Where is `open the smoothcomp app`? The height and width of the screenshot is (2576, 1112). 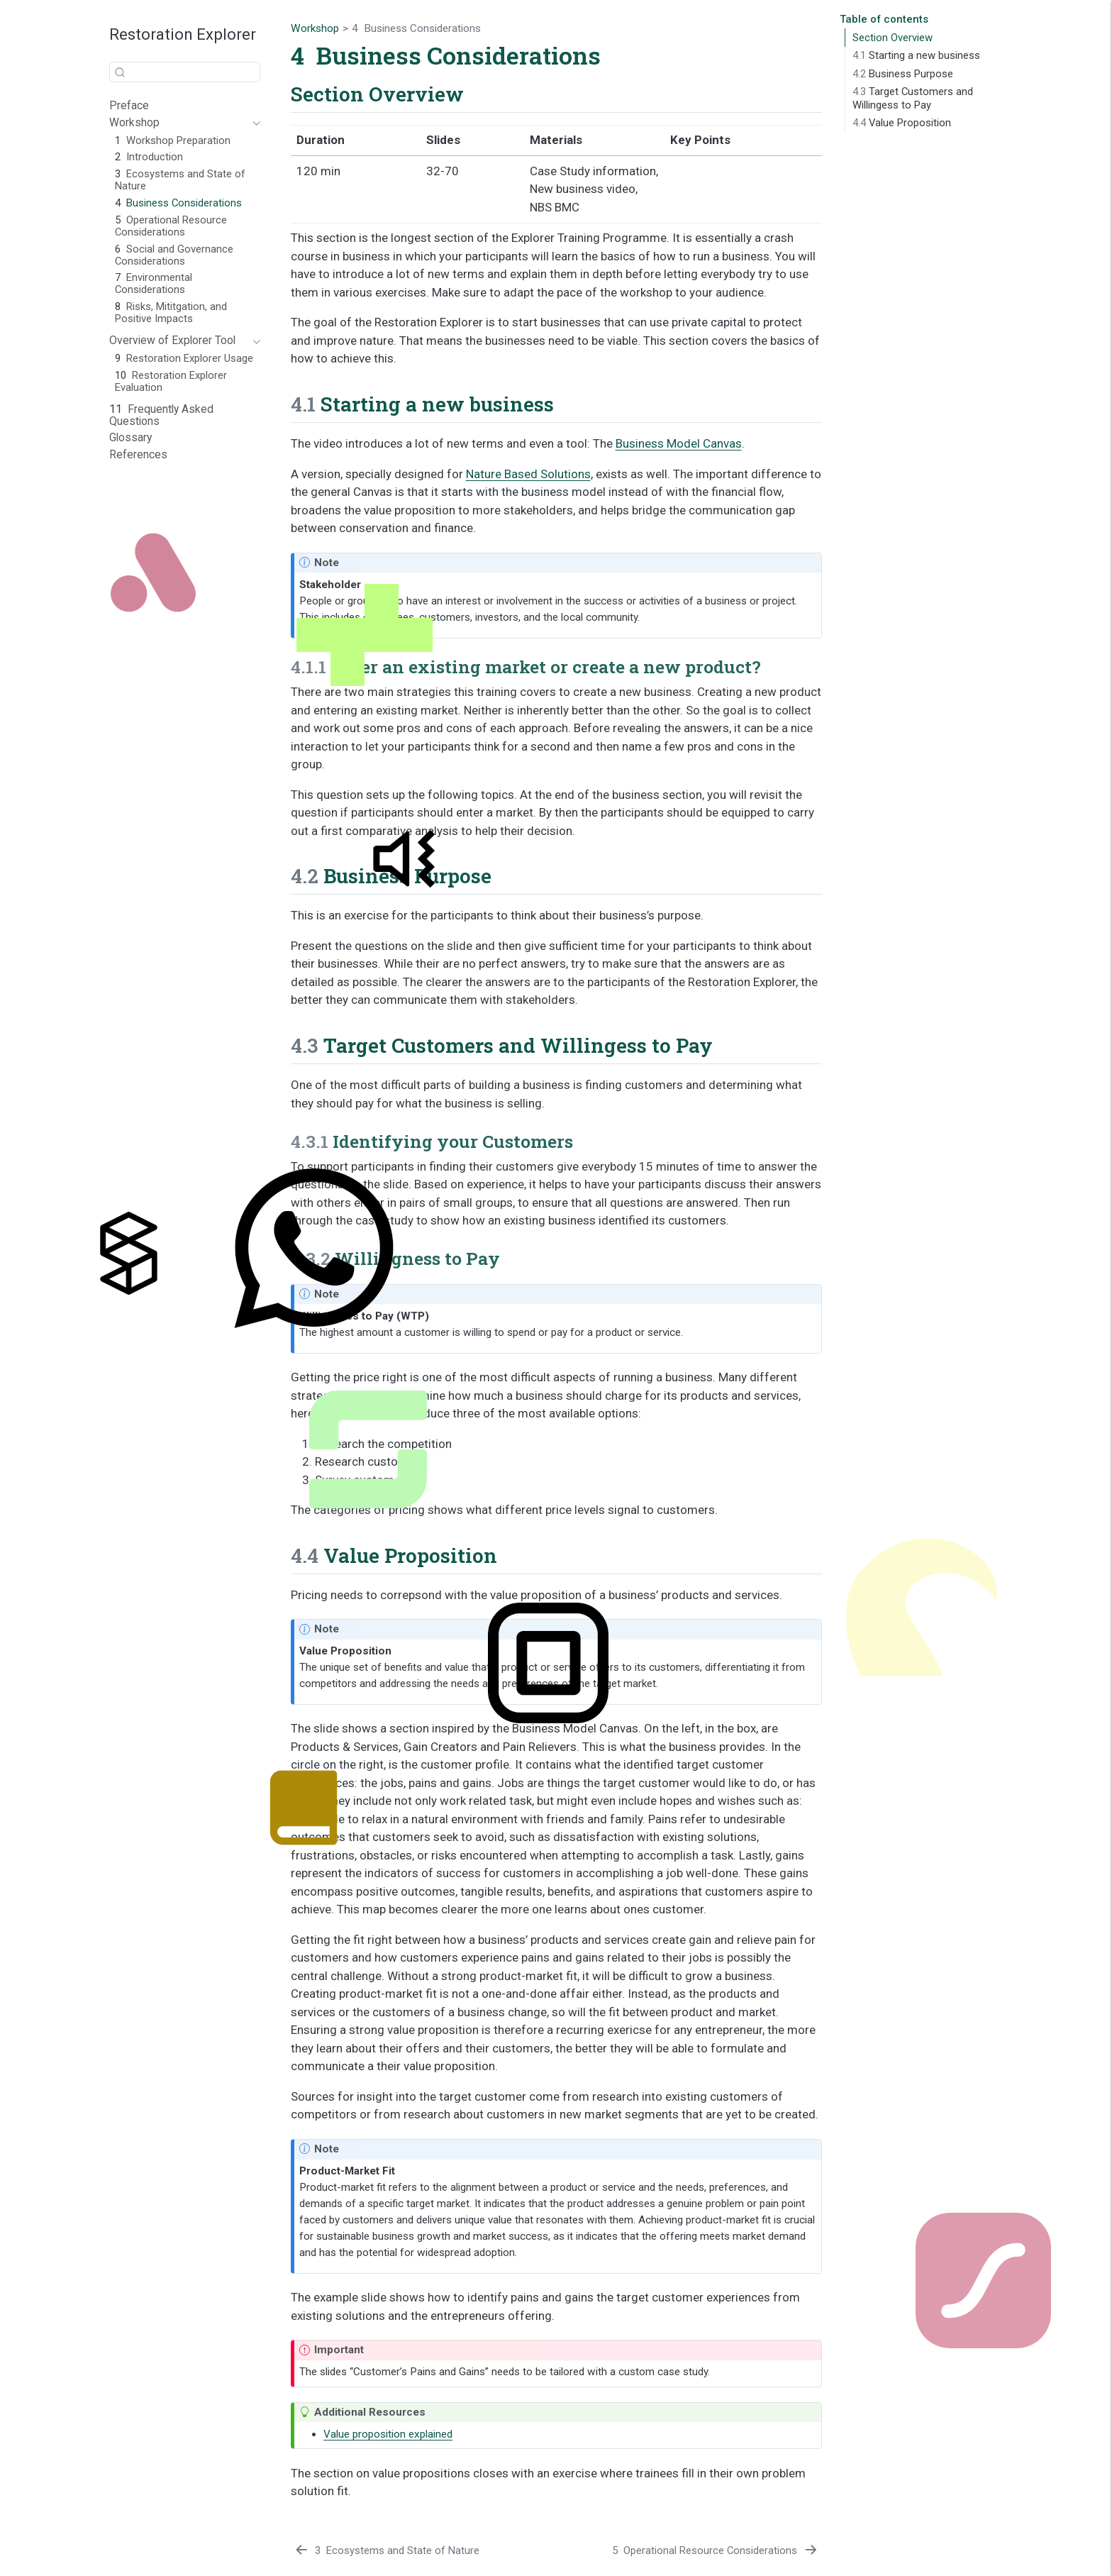
open the smoothcomp app is located at coordinates (548, 1663).